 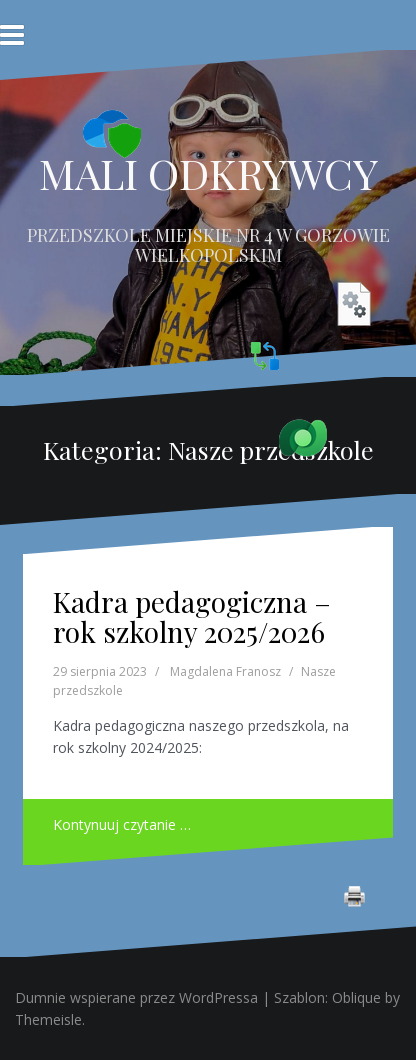 What do you see at coordinates (354, 304) in the screenshot?
I see `open configuration file settings` at bounding box center [354, 304].